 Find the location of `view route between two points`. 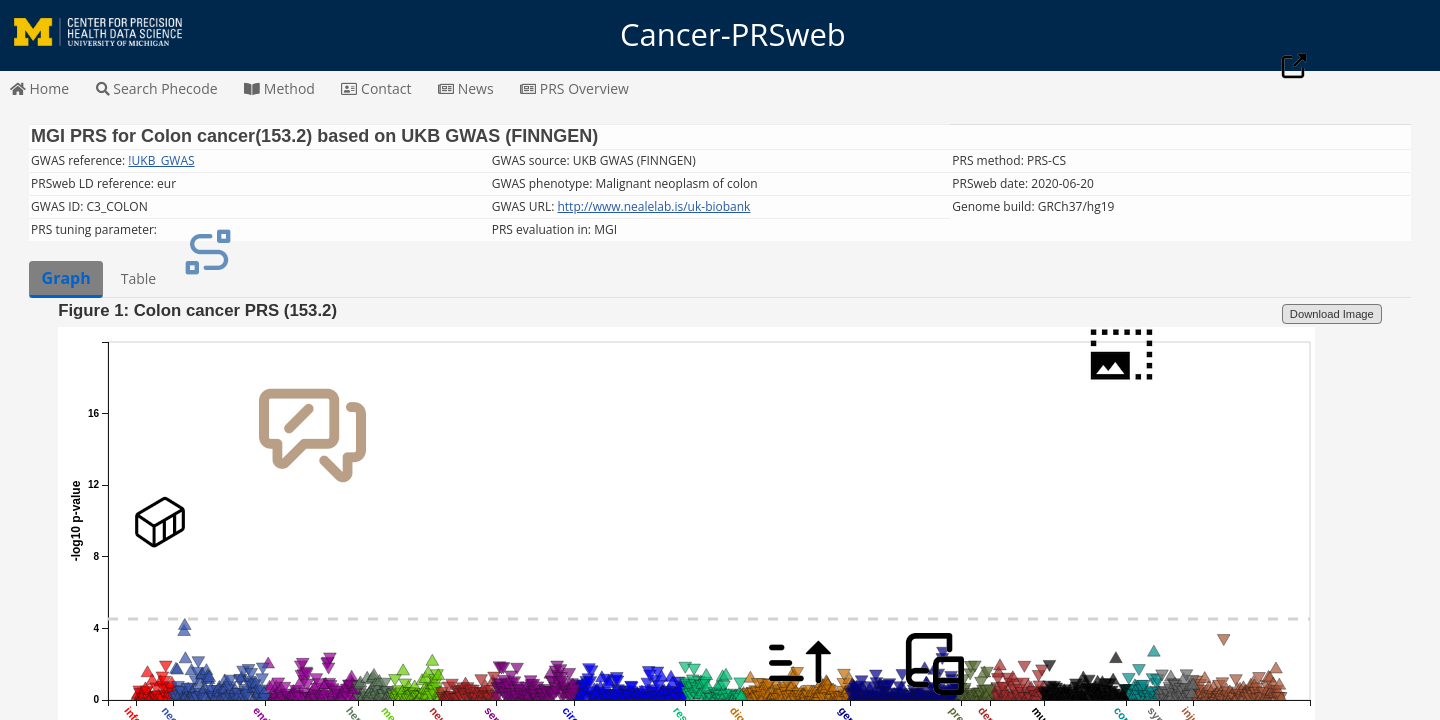

view route between two points is located at coordinates (208, 252).